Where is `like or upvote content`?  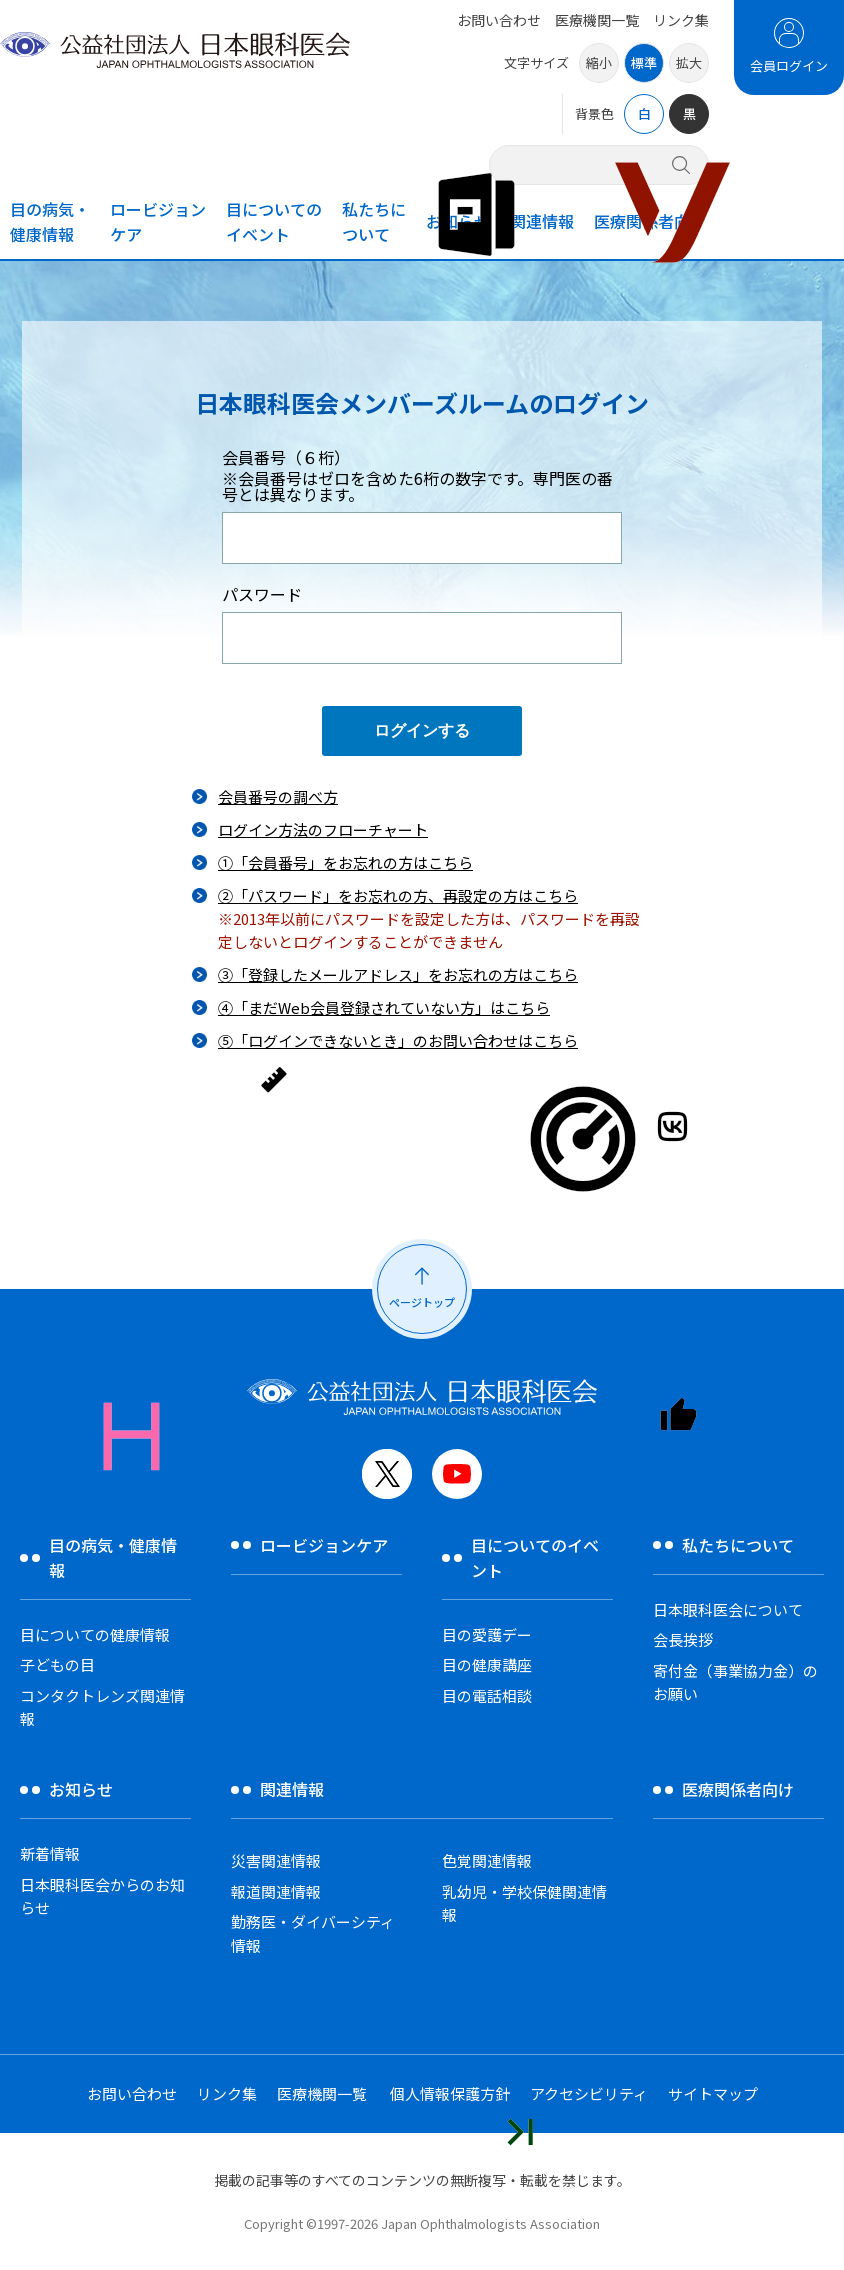 like or upvote content is located at coordinates (678, 1415).